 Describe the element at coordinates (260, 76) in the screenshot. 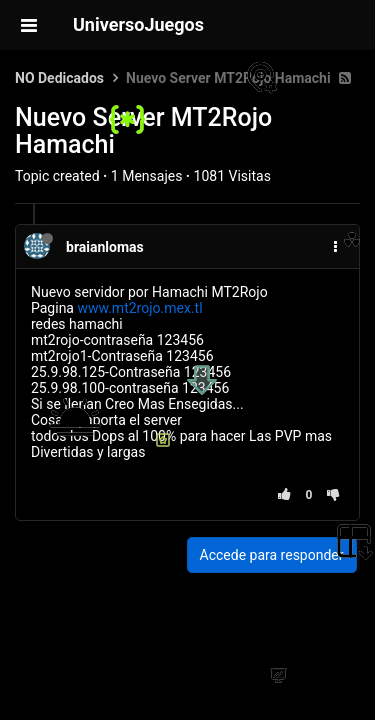

I see `access location settings` at that location.